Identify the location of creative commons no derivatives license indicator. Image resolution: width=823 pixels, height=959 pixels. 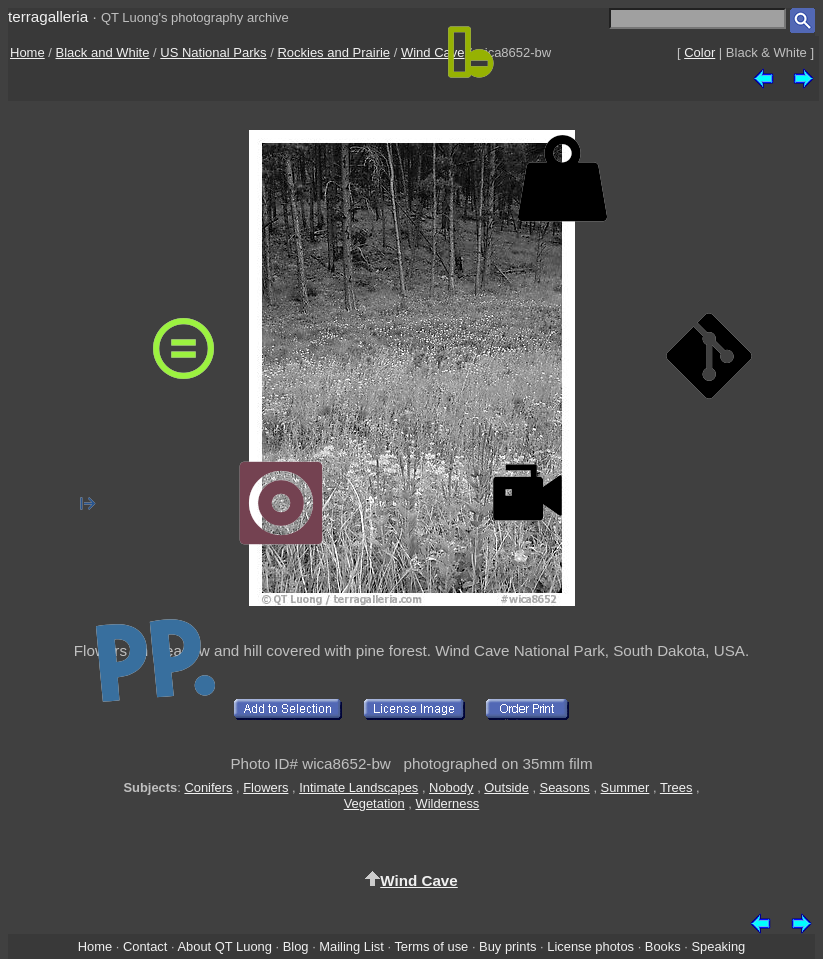
(183, 348).